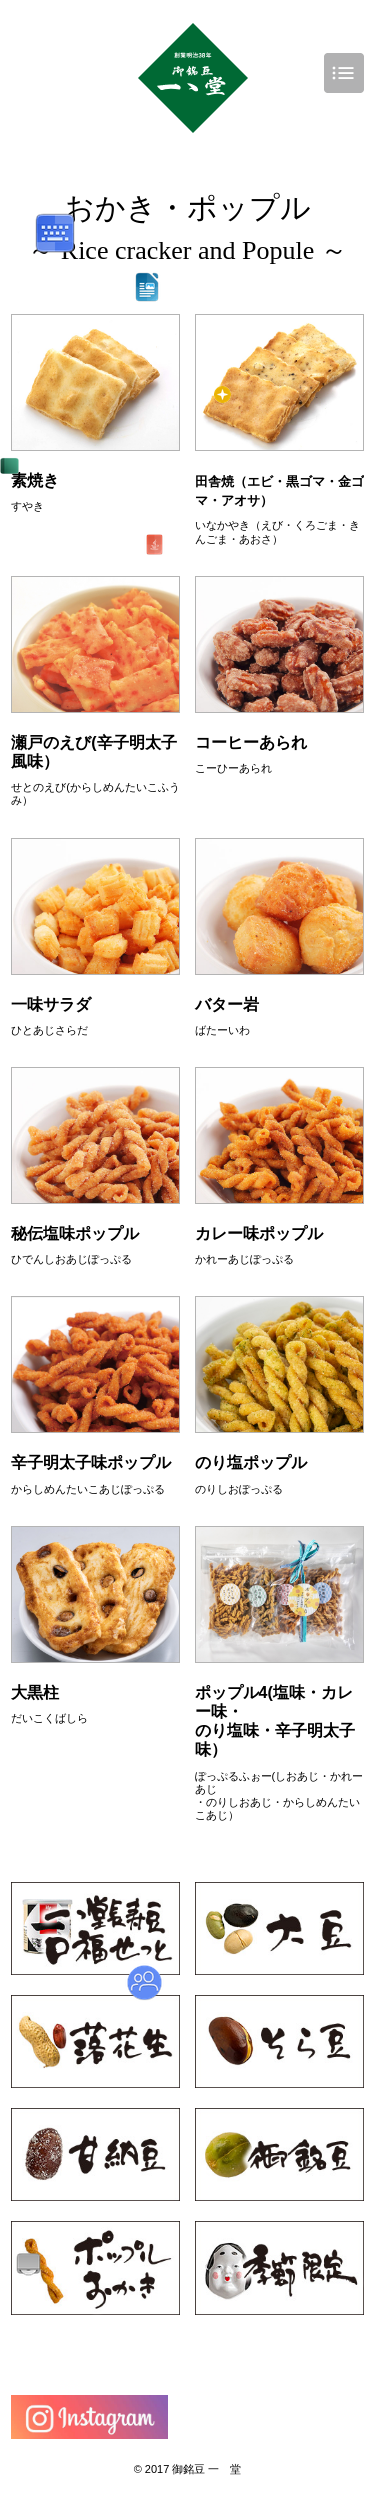 Image resolution: width=375 pixels, height=2500 pixels. What do you see at coordinates (154, 544) in the screenshot?
I see `indicates a java source code file` at bounding box center [154, 544].